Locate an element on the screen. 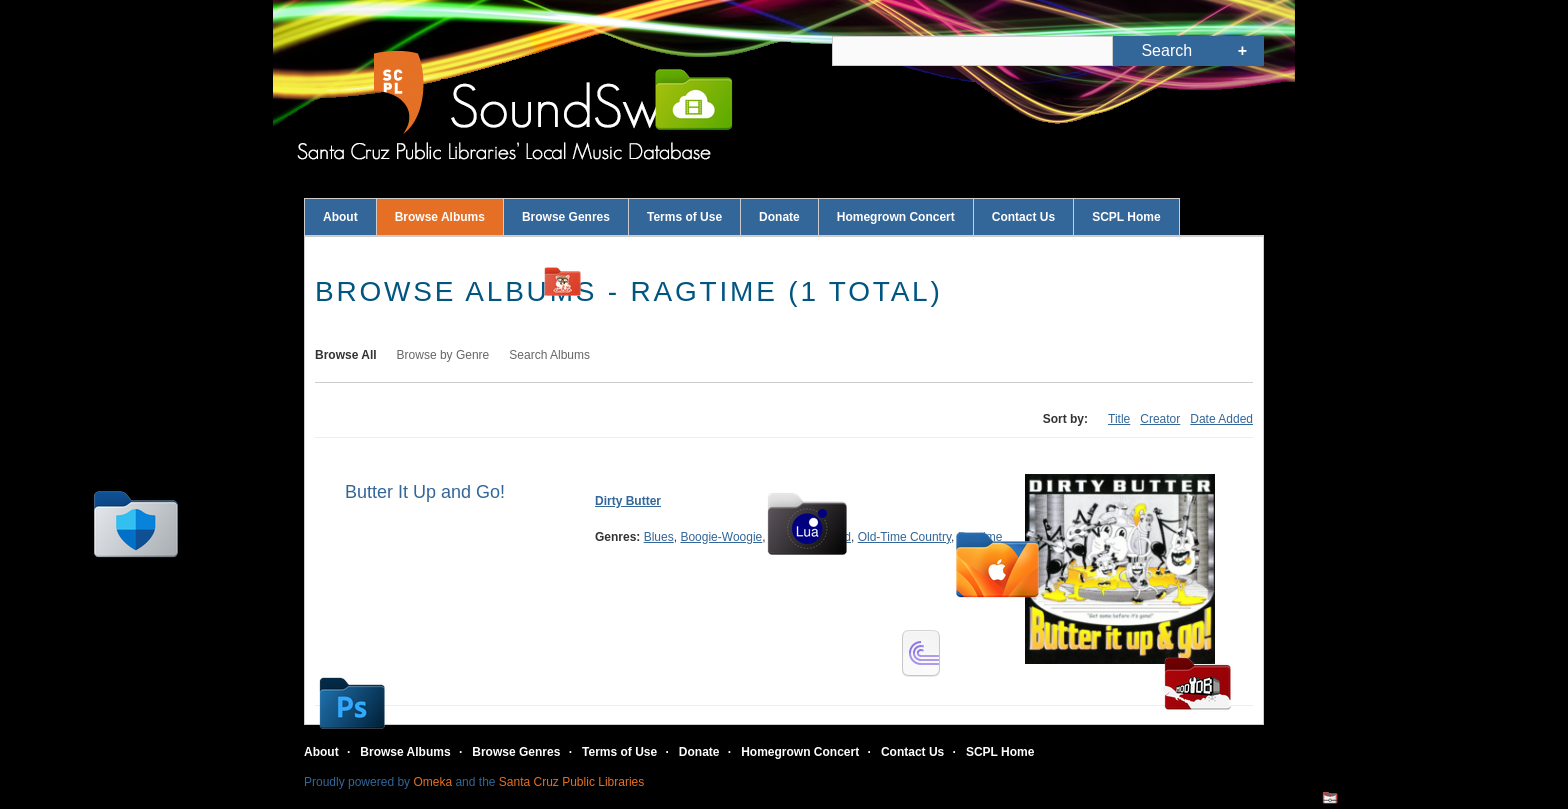  indicates a bittorrent torrent file is located at coordinates (921, 653).